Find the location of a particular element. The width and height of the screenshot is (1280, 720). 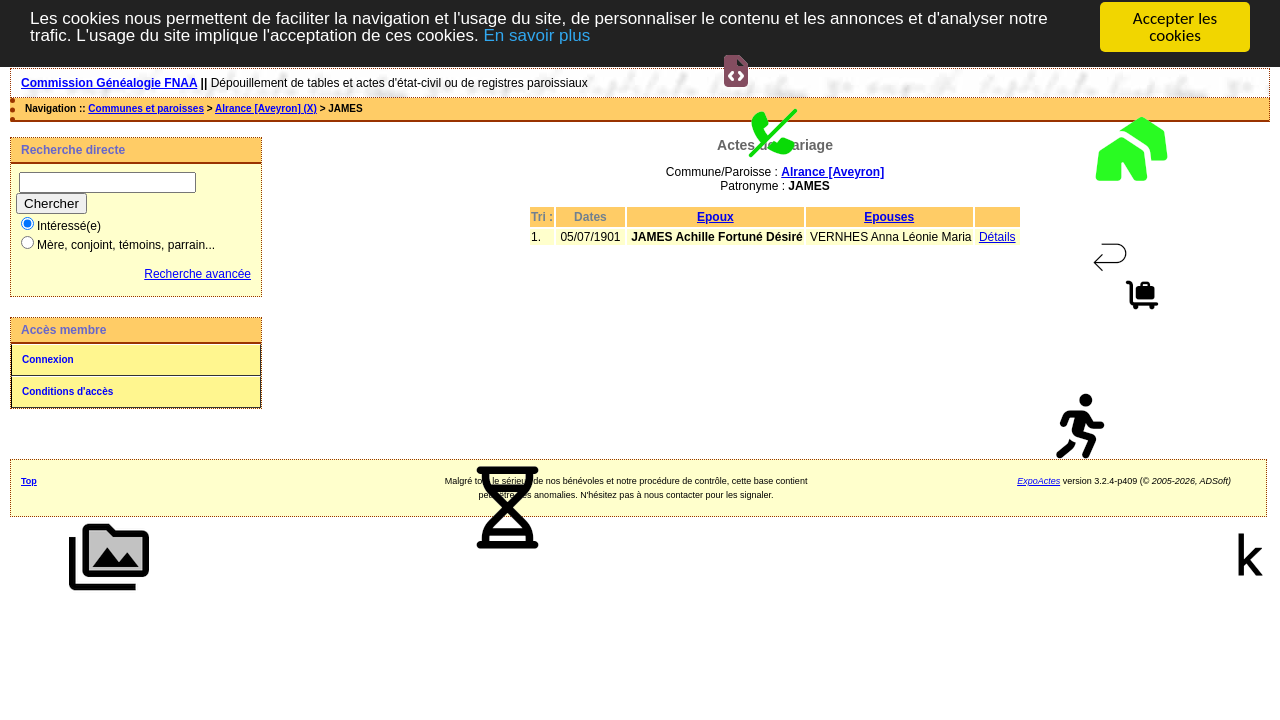

link to kaggle profile or account is located at coordinates (1250, 554).